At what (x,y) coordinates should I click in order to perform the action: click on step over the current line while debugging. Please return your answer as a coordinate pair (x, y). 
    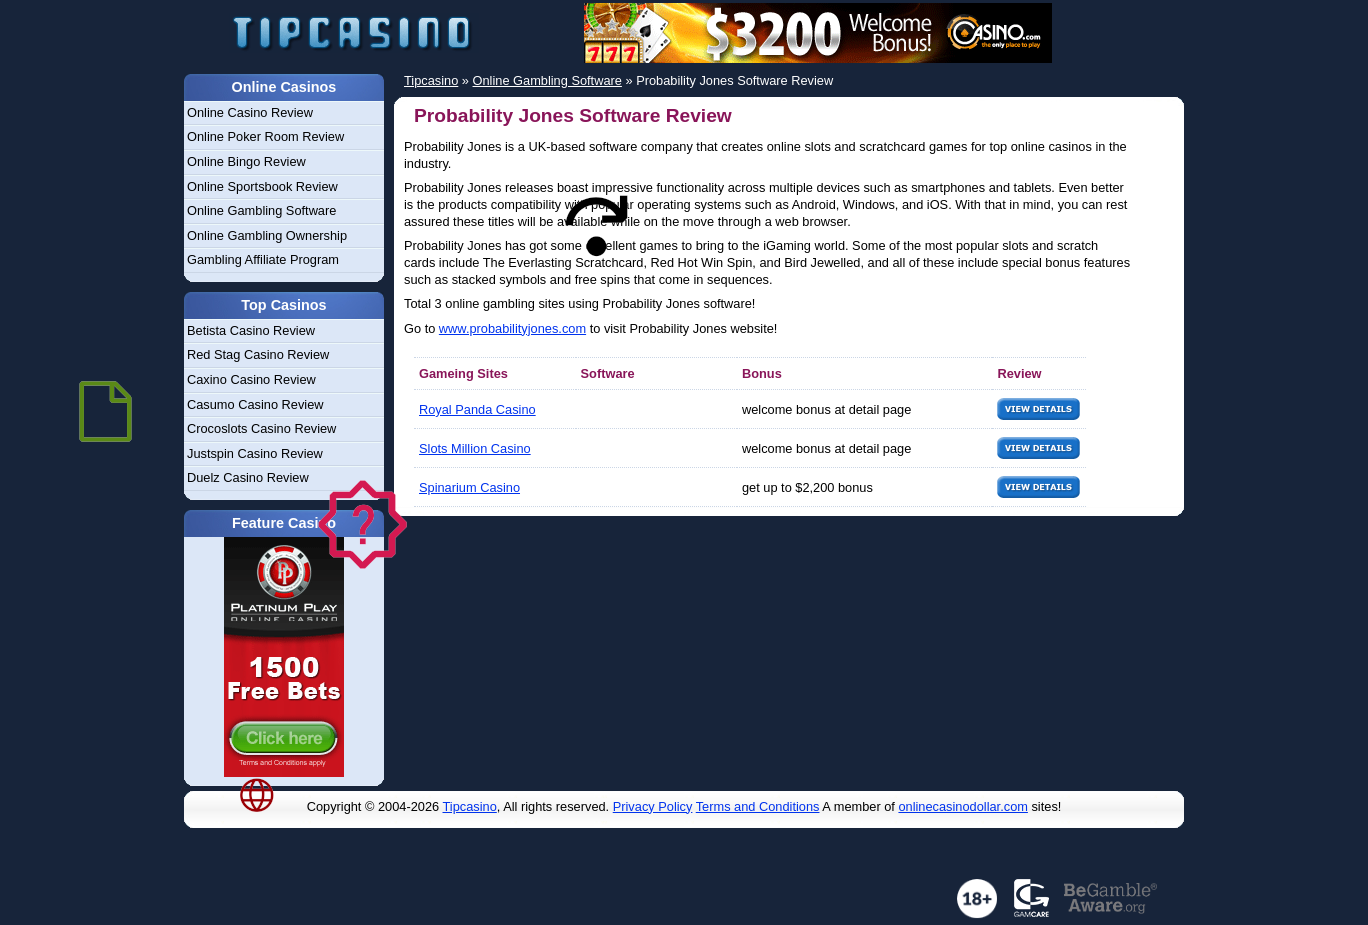
    Looking at the image, I should click on (596, 226).